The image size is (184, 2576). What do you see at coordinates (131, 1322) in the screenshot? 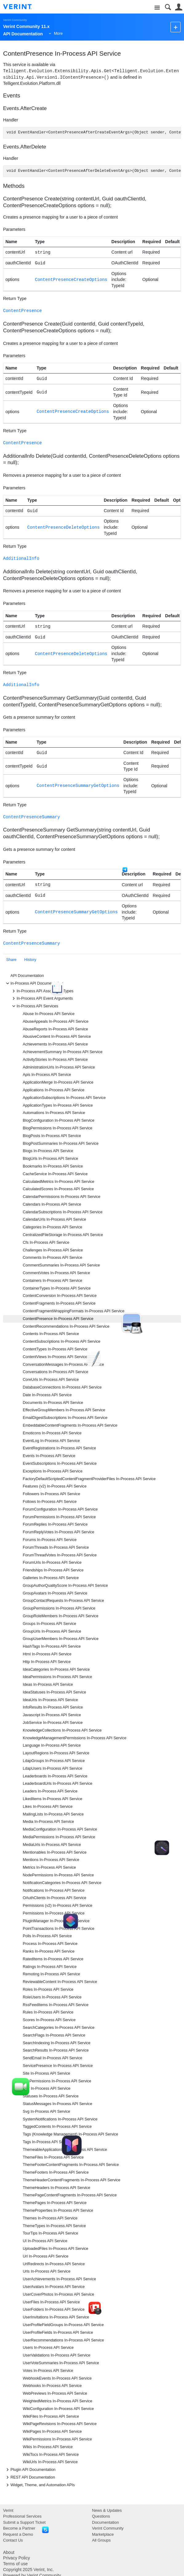
I see `open Preview app to view images and PDFs` at bounding box center [131, 1322].